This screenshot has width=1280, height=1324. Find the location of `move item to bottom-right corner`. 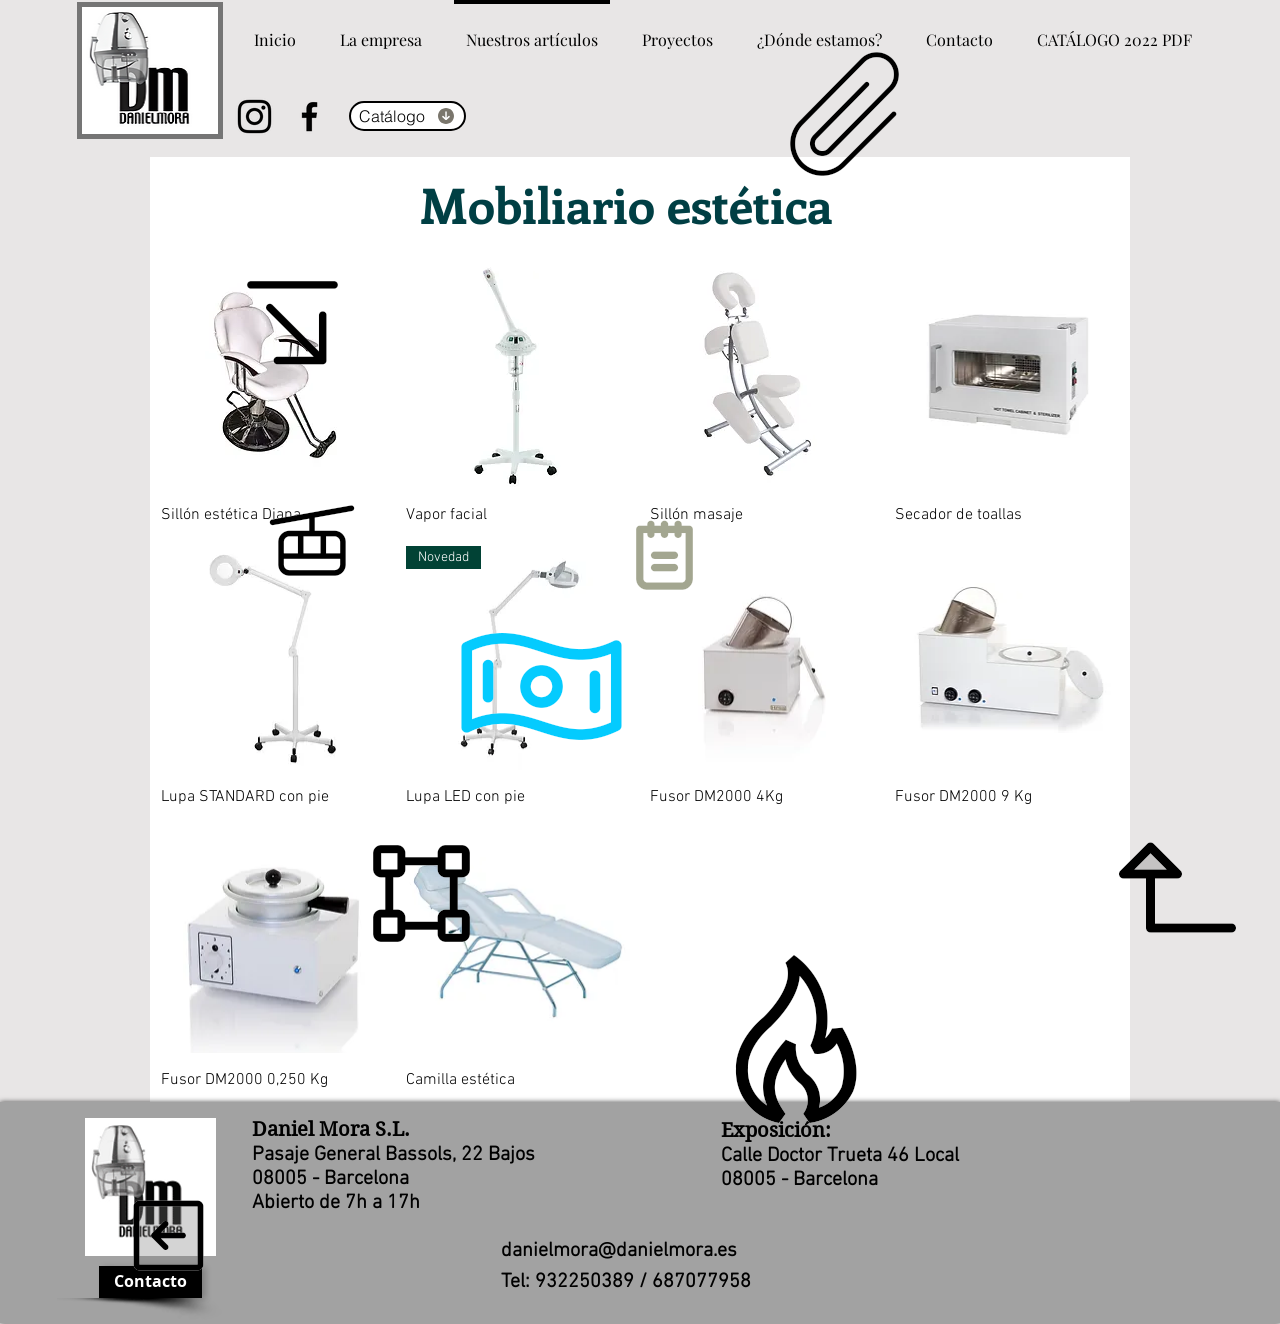

move item to bottom-right corner is located at coordinates (292, 326).